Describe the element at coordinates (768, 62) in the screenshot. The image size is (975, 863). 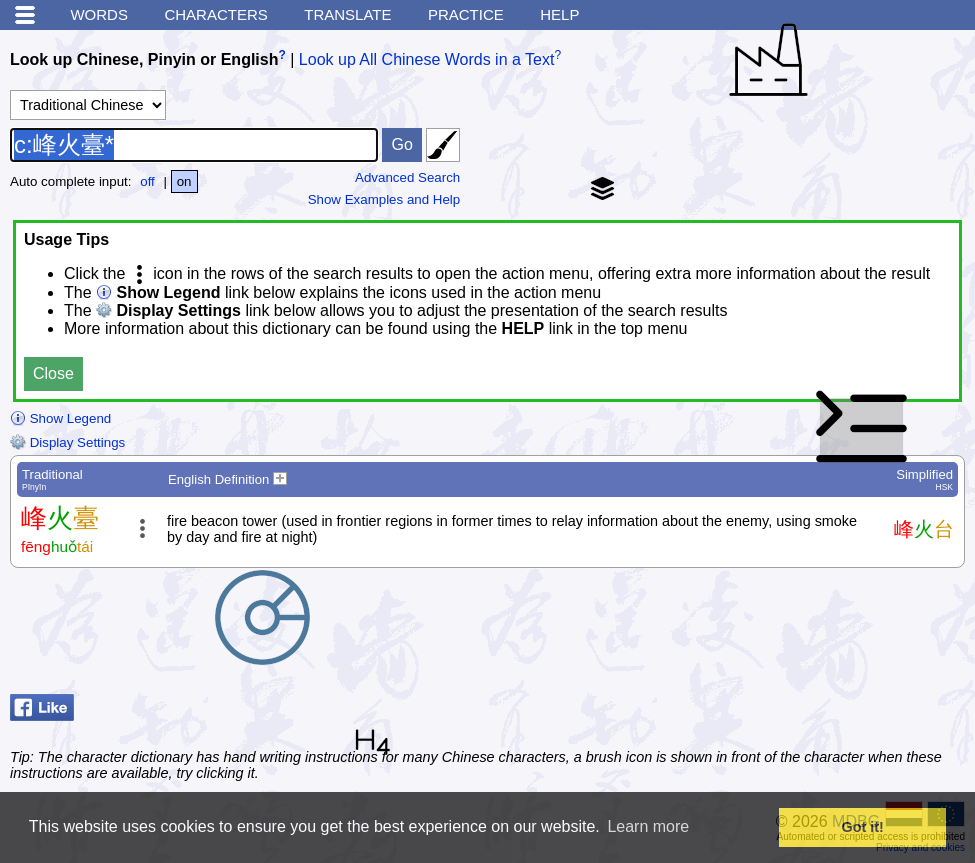
I see `view manufacturing or production facilities` at that location.